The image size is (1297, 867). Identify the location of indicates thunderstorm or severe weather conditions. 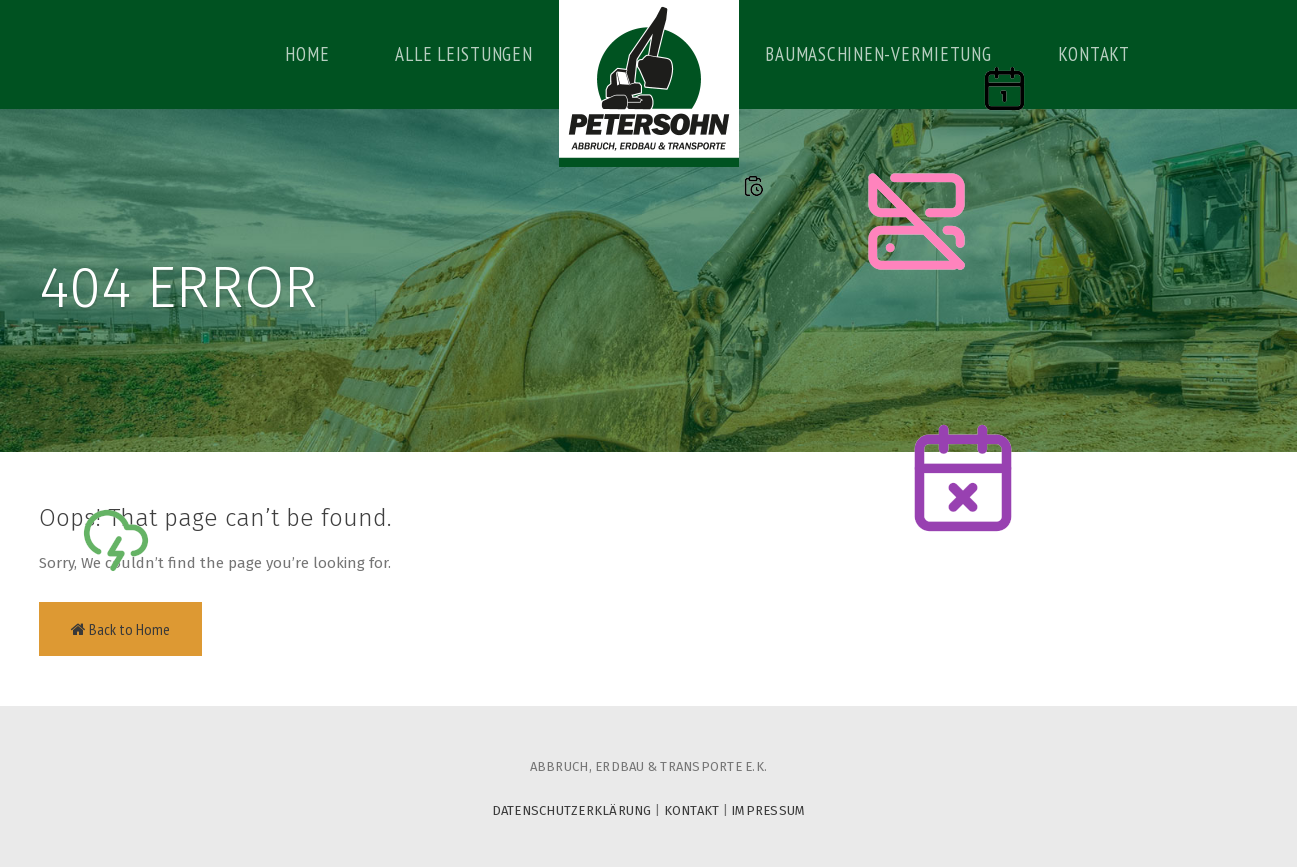
(116, 539).